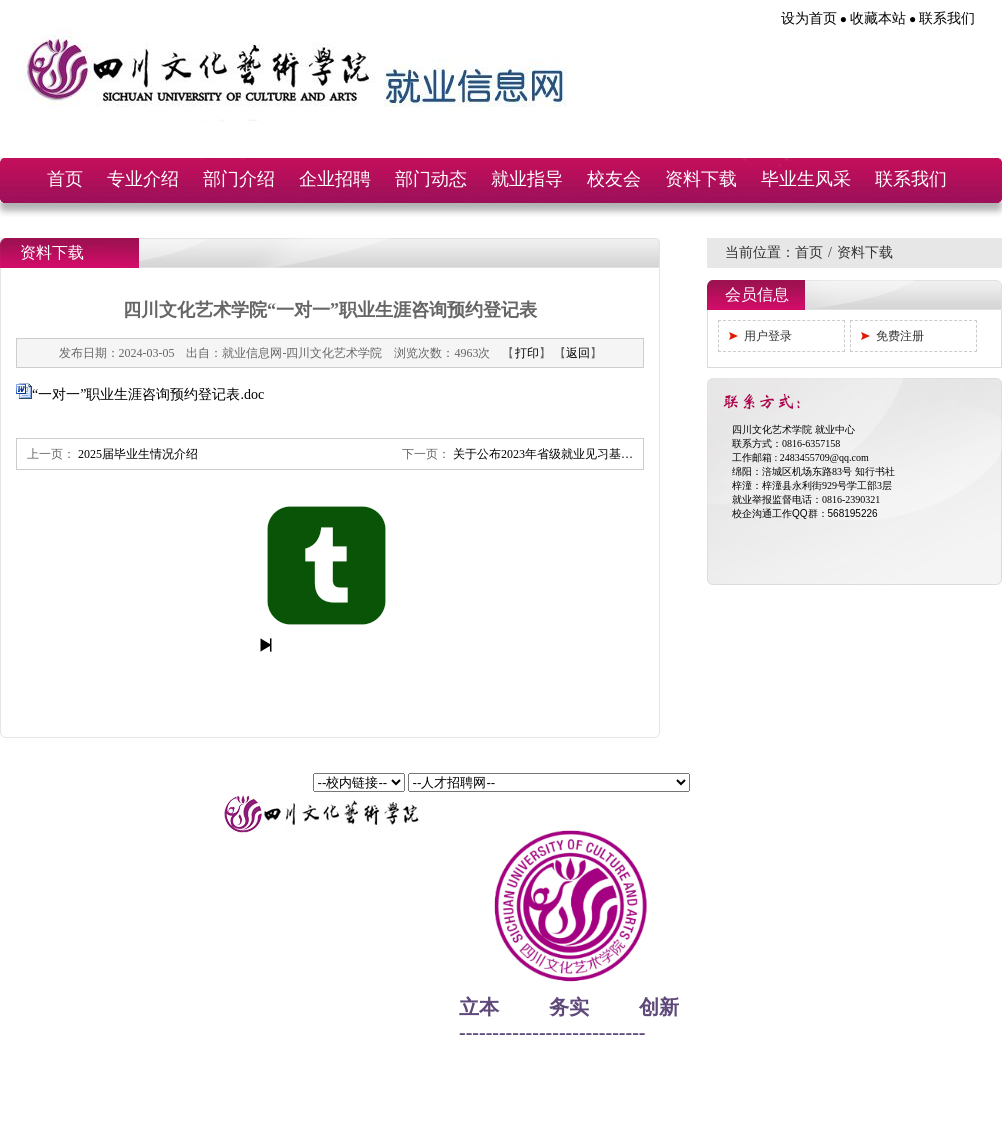  What do you see at coordinates (326, 565) in the screenshot?
I see `open the tumblr app` at bounding box center [326, 565].